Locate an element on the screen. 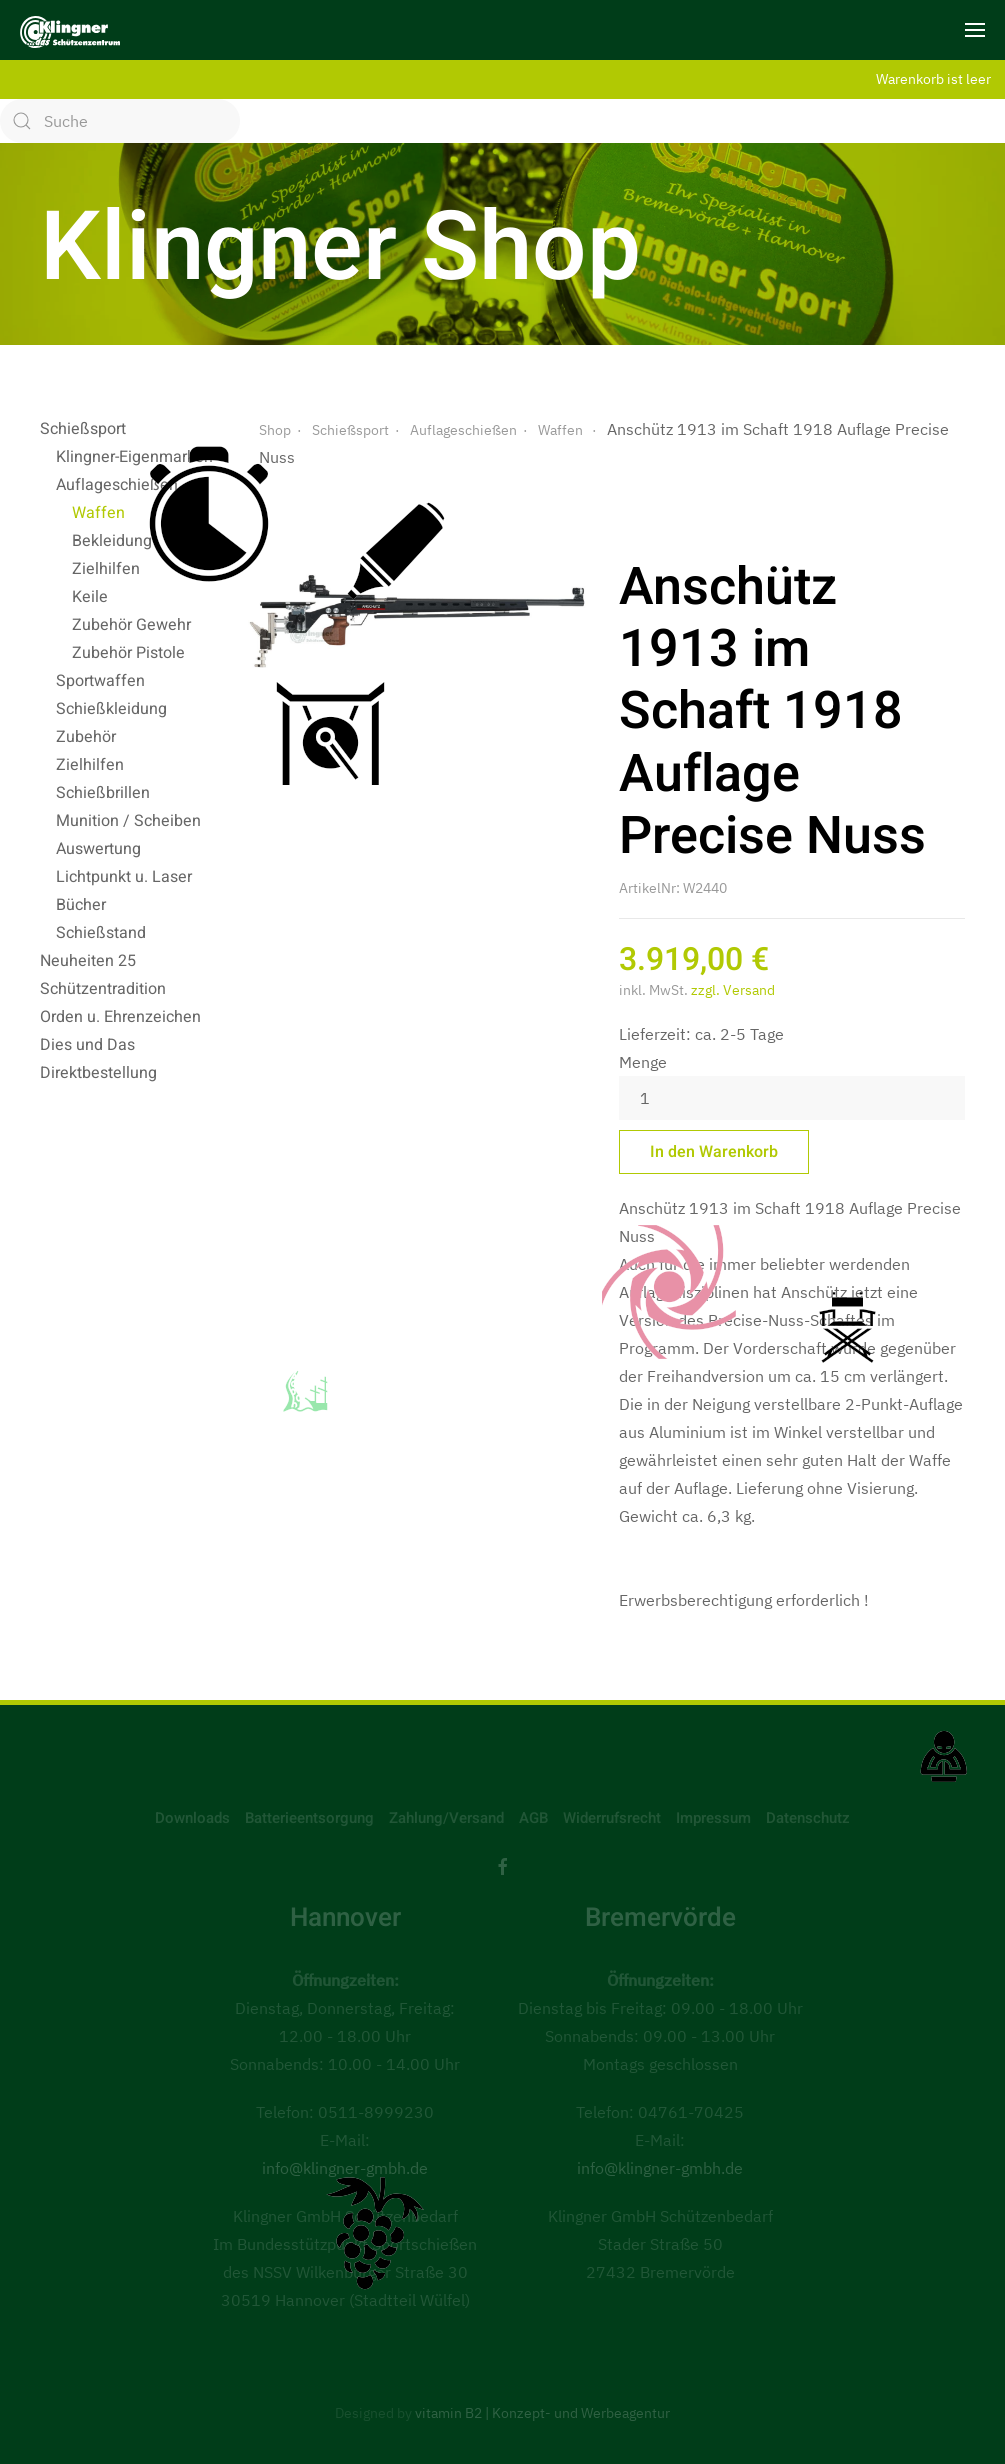 Image resolution: width=1005 pixels, height=2464 pixels. access director or creator mode is located at coordinates (847, 1327).